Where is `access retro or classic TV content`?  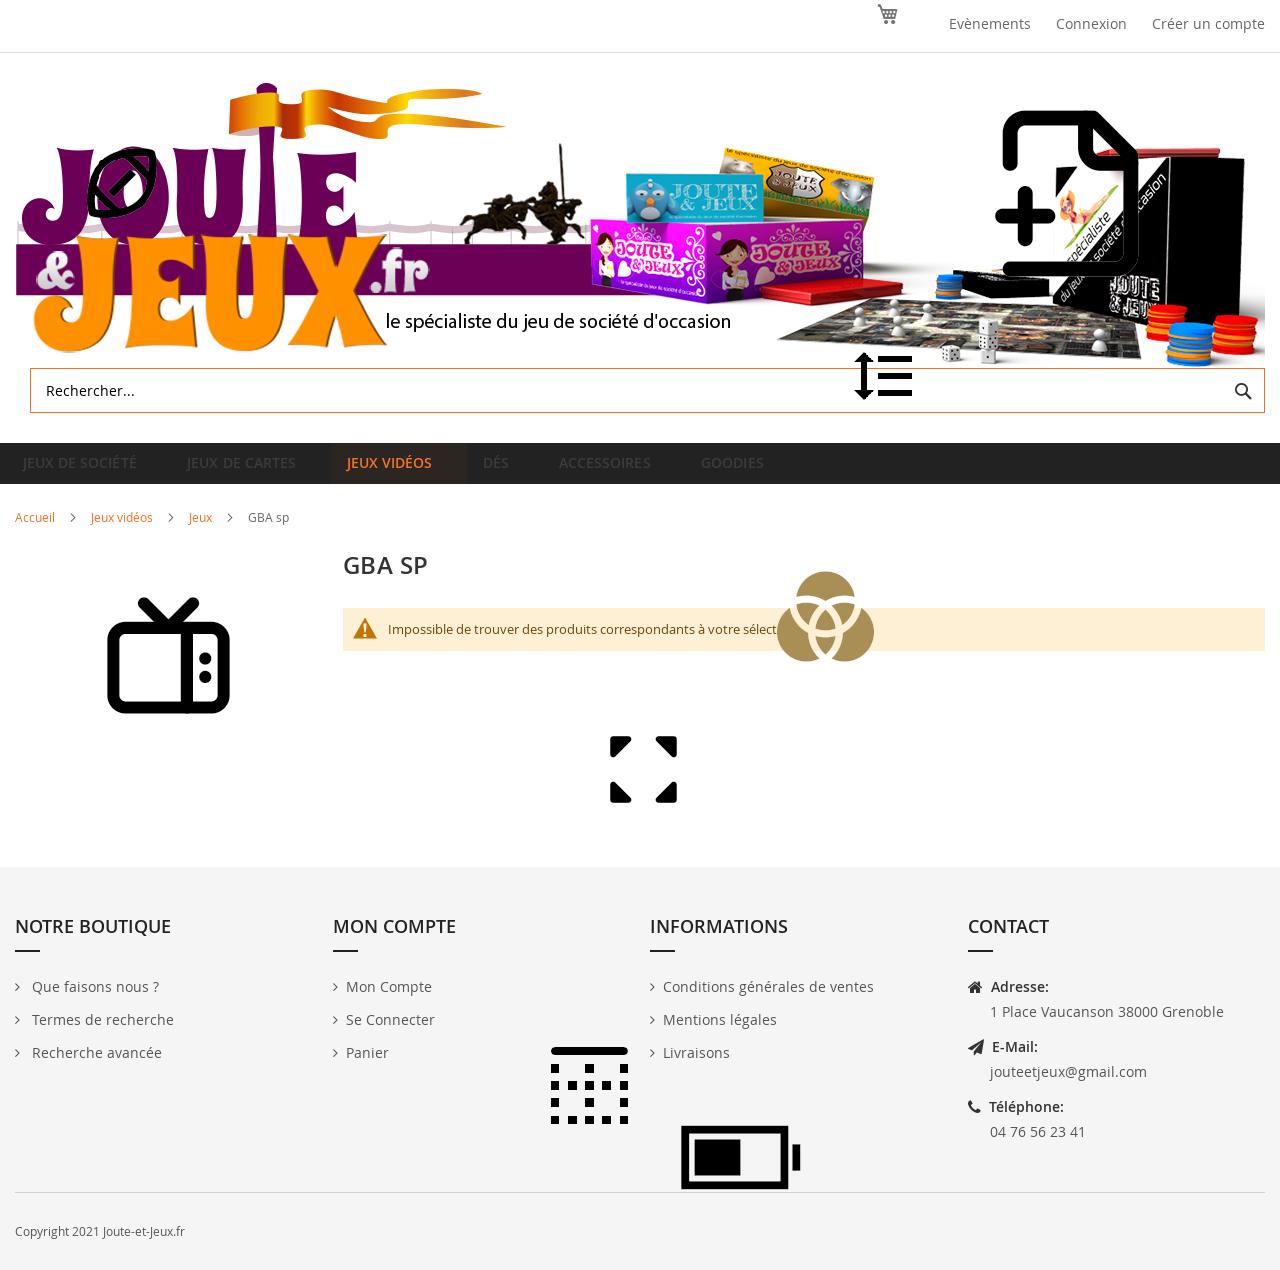 access retro or classic TV content is located at coordinates (168, 658).